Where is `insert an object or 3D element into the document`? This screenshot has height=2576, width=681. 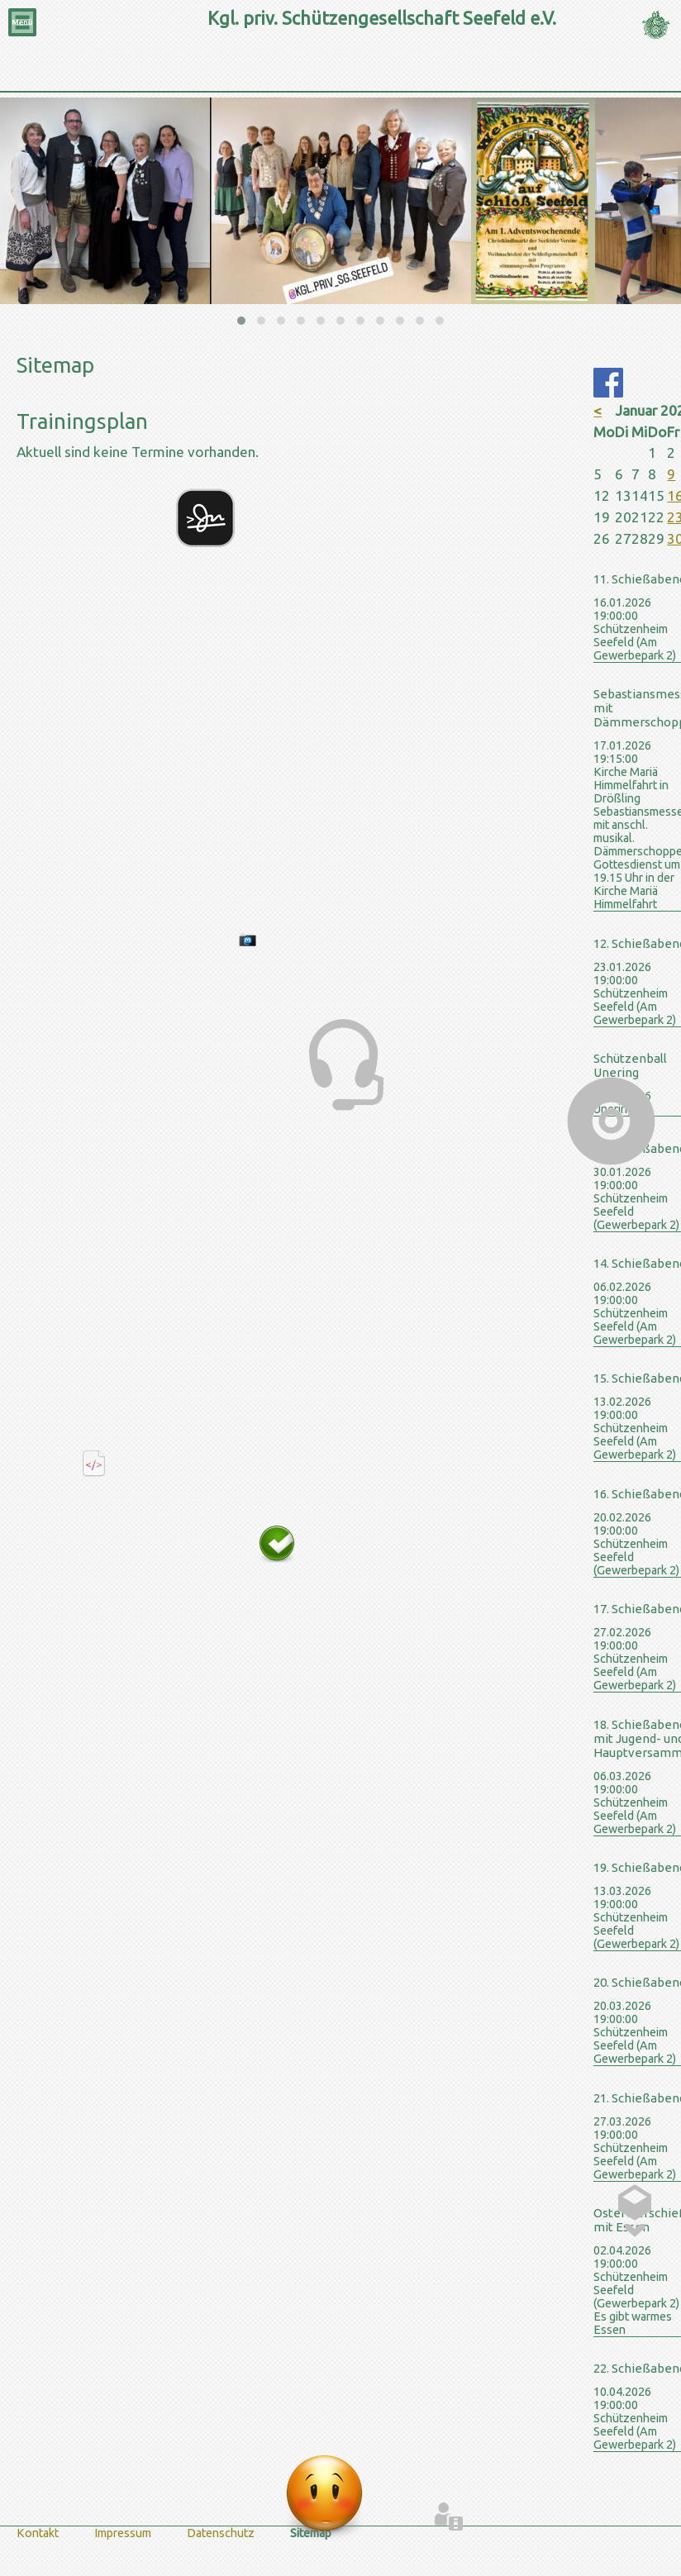
insert an object or 3D element into the document is located at coordinates (635, 2211).